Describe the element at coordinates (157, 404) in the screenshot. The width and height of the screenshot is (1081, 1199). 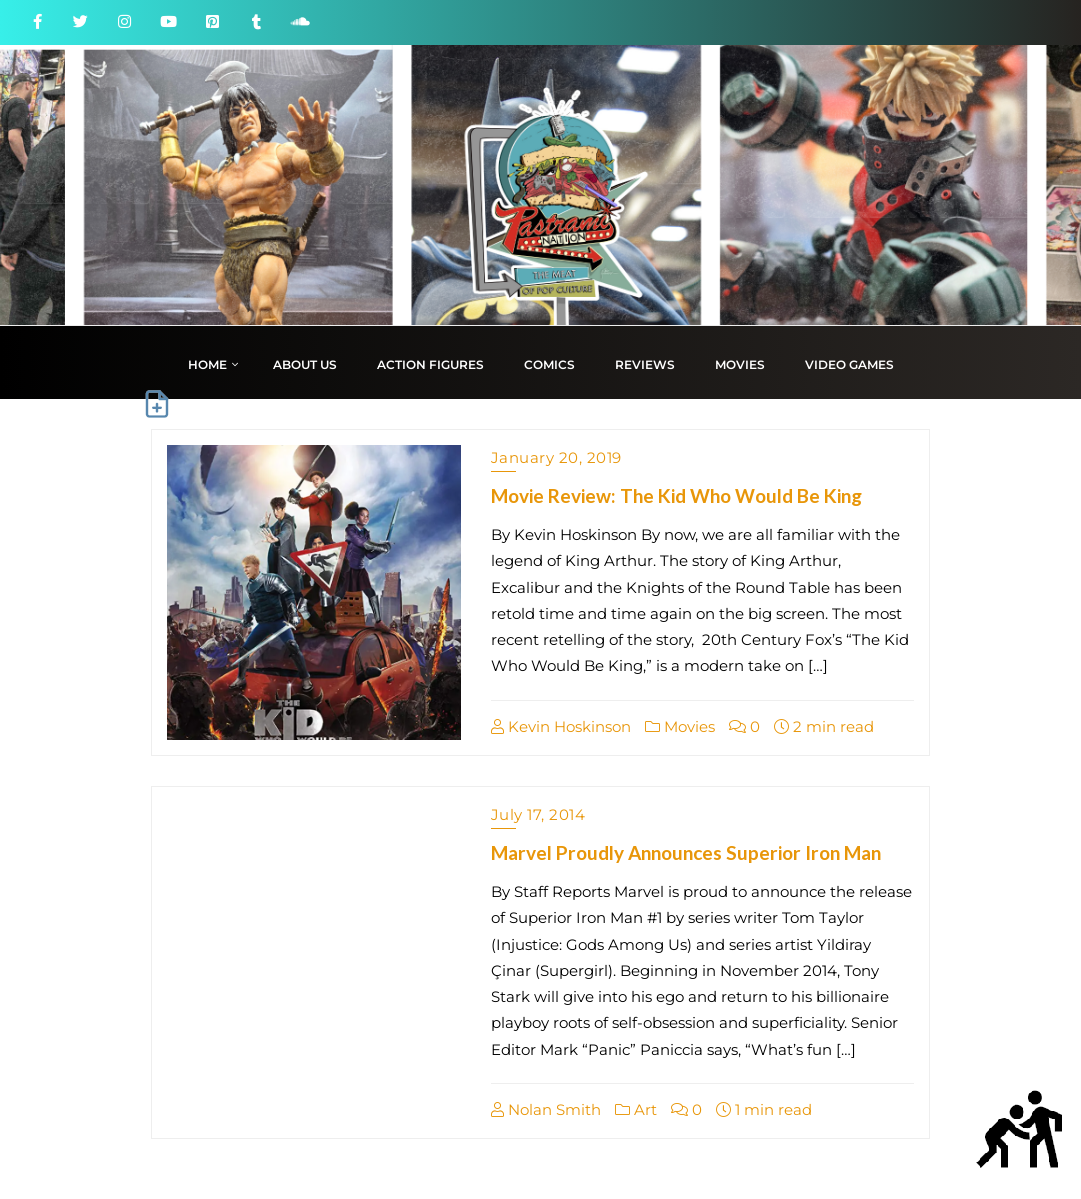
I see `create a new file` at that location.